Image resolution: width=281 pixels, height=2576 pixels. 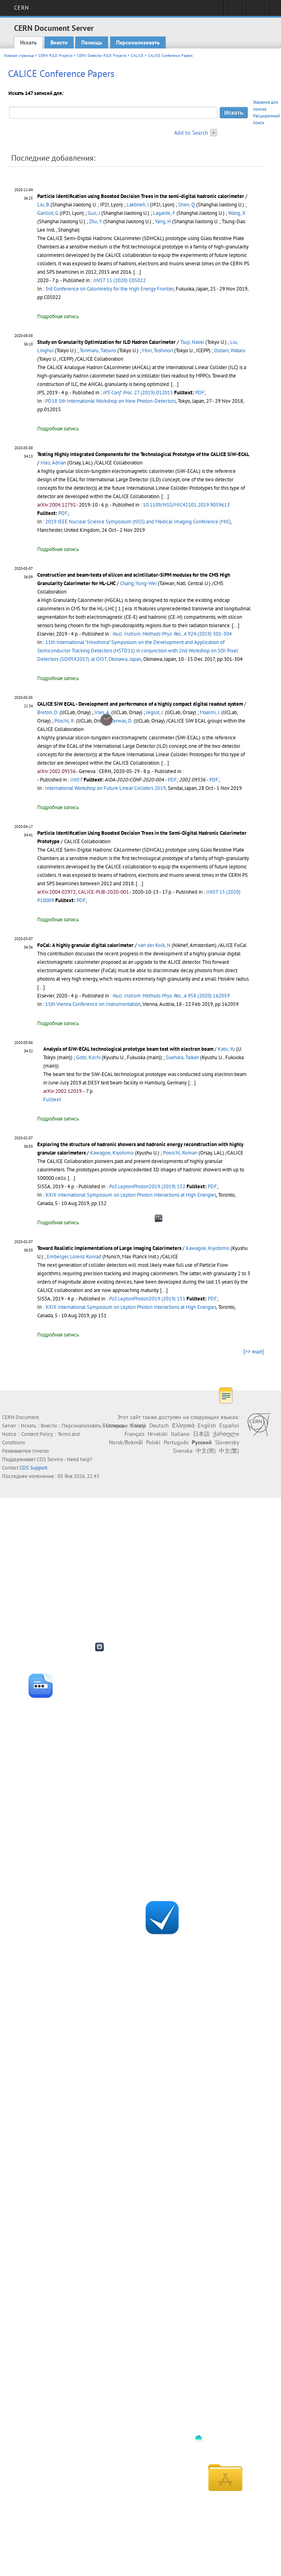 What do you see at coordinates (162, 1918) in the screenshot?
I see `open Super Productivity app` at bounding box center [162, 1918].